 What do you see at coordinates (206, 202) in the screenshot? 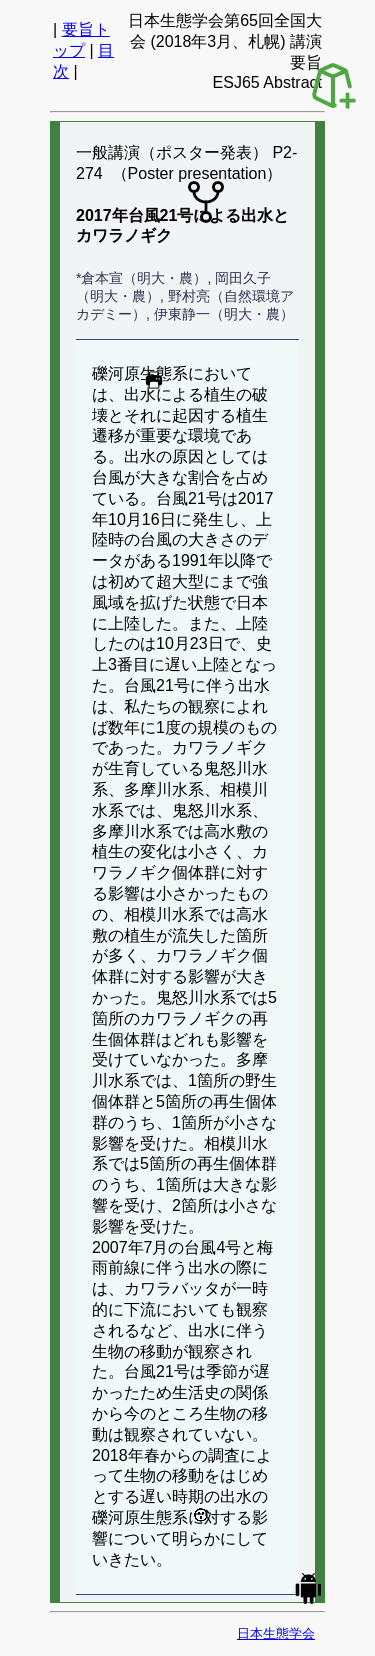
I see `view git branch network or commit history` at bounding box center [206, 202].